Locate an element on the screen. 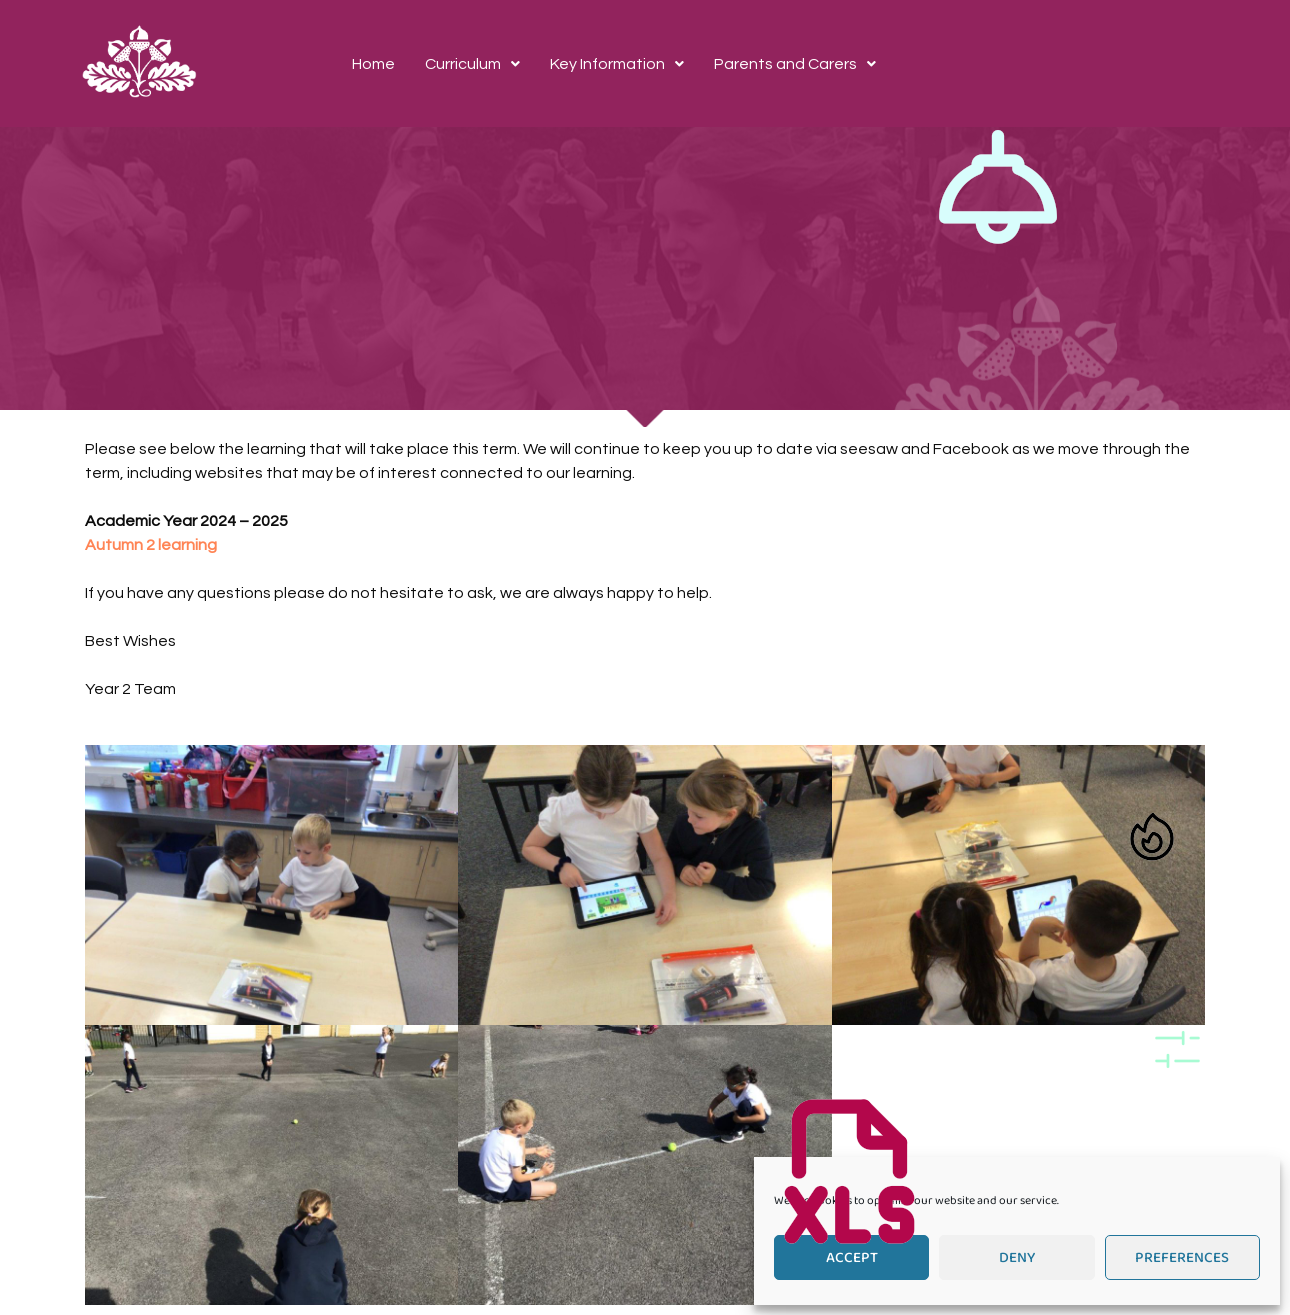 The width and height of the screenshot is (1290, 1315). adjust settings or preferences is located at coordinates (1177, 1049).